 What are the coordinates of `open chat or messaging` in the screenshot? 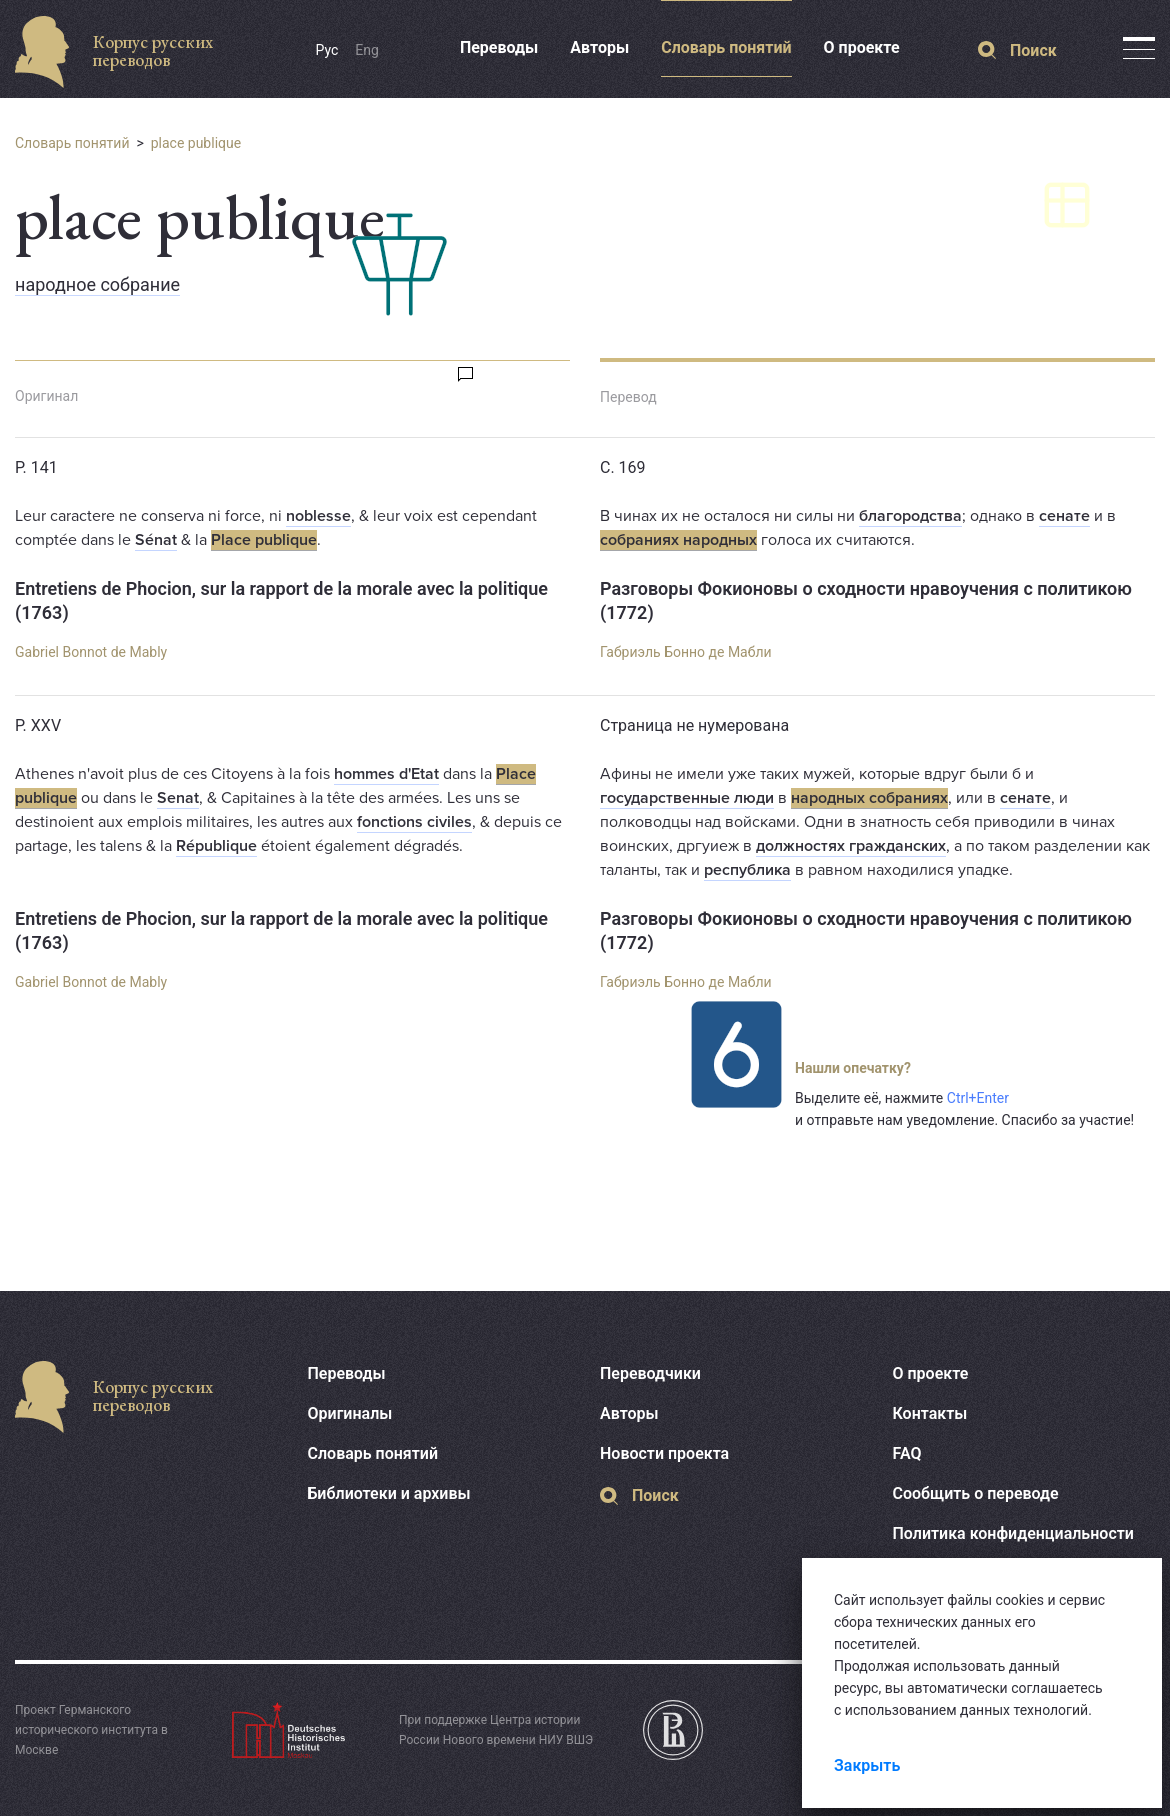 It's located at (465, 374).